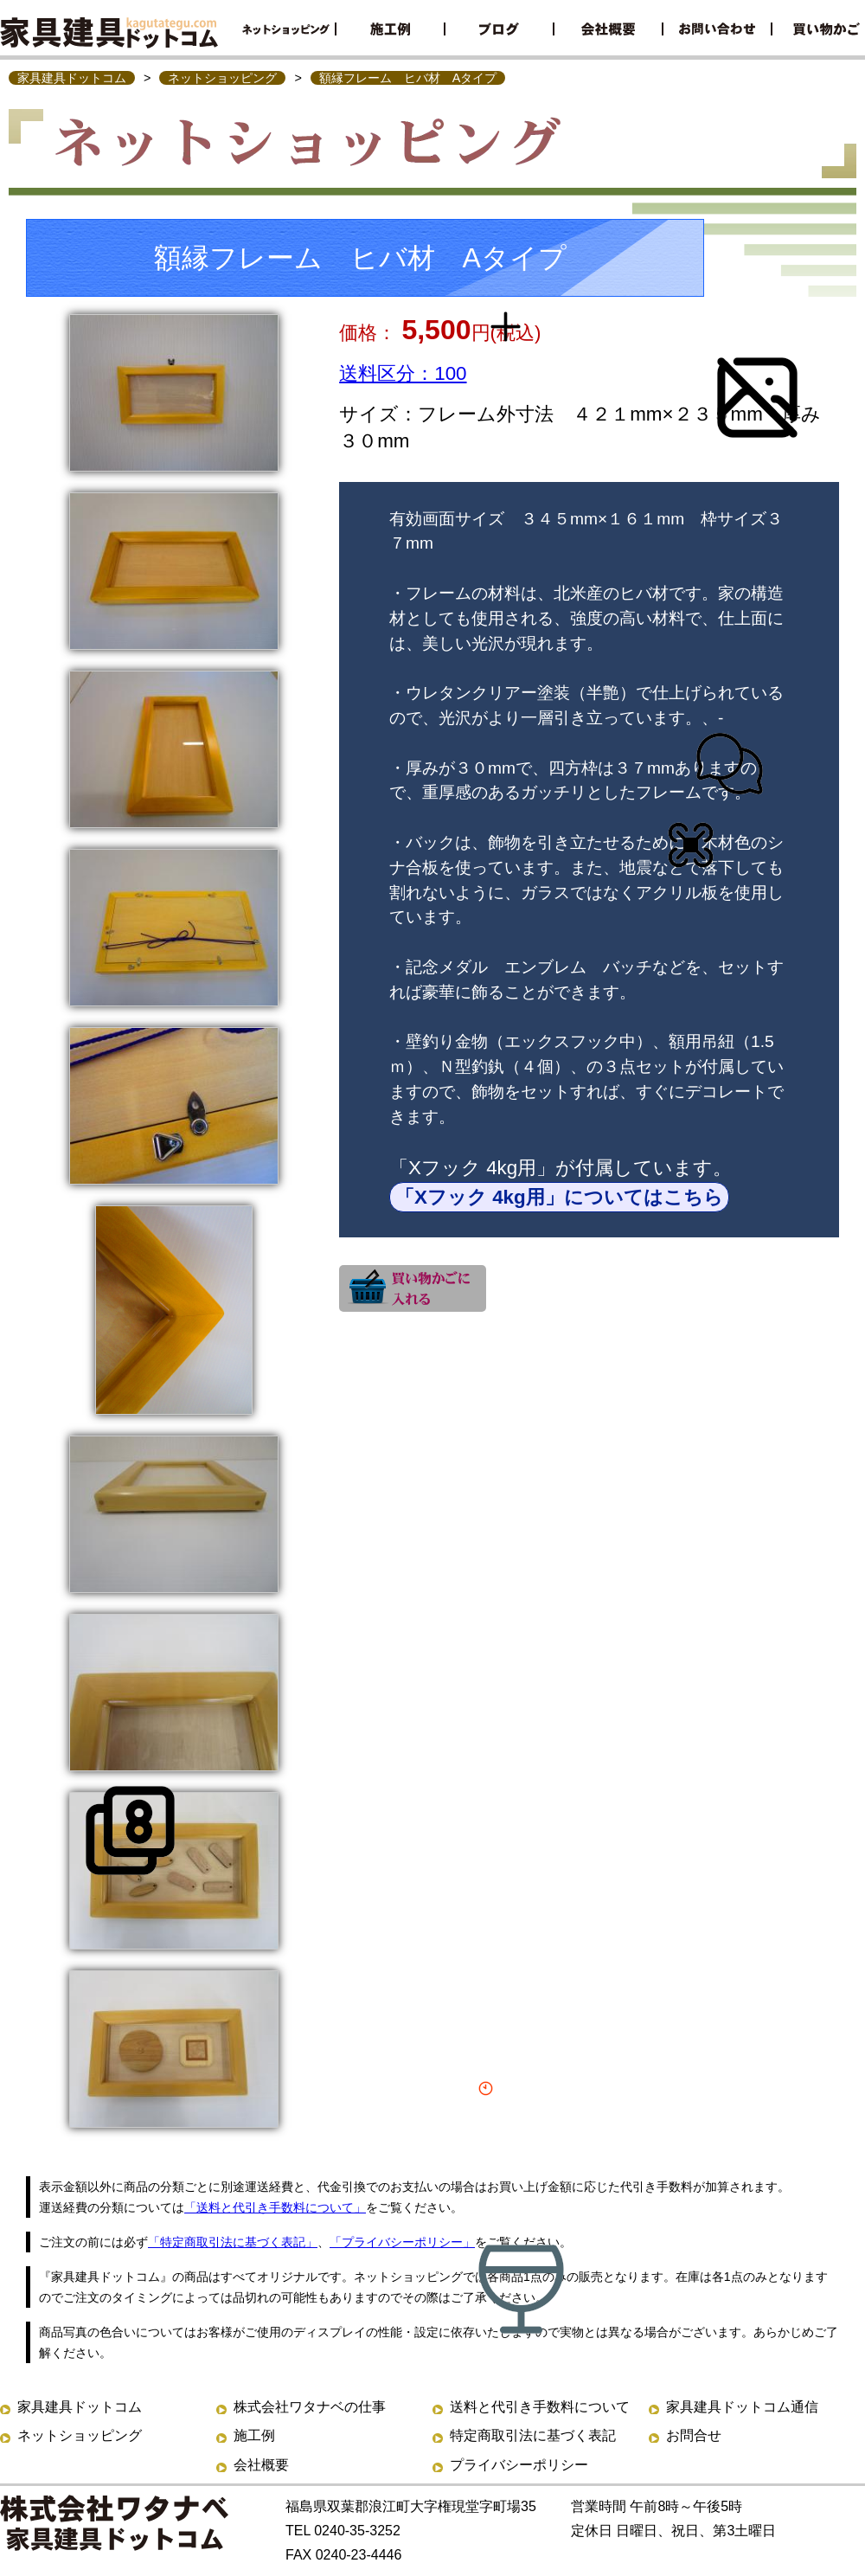 The image size is (865, 2576). What do you see at coordinates (505, 326) in the screenshot?
I see `add a new item` at bounding box center [505, 326].